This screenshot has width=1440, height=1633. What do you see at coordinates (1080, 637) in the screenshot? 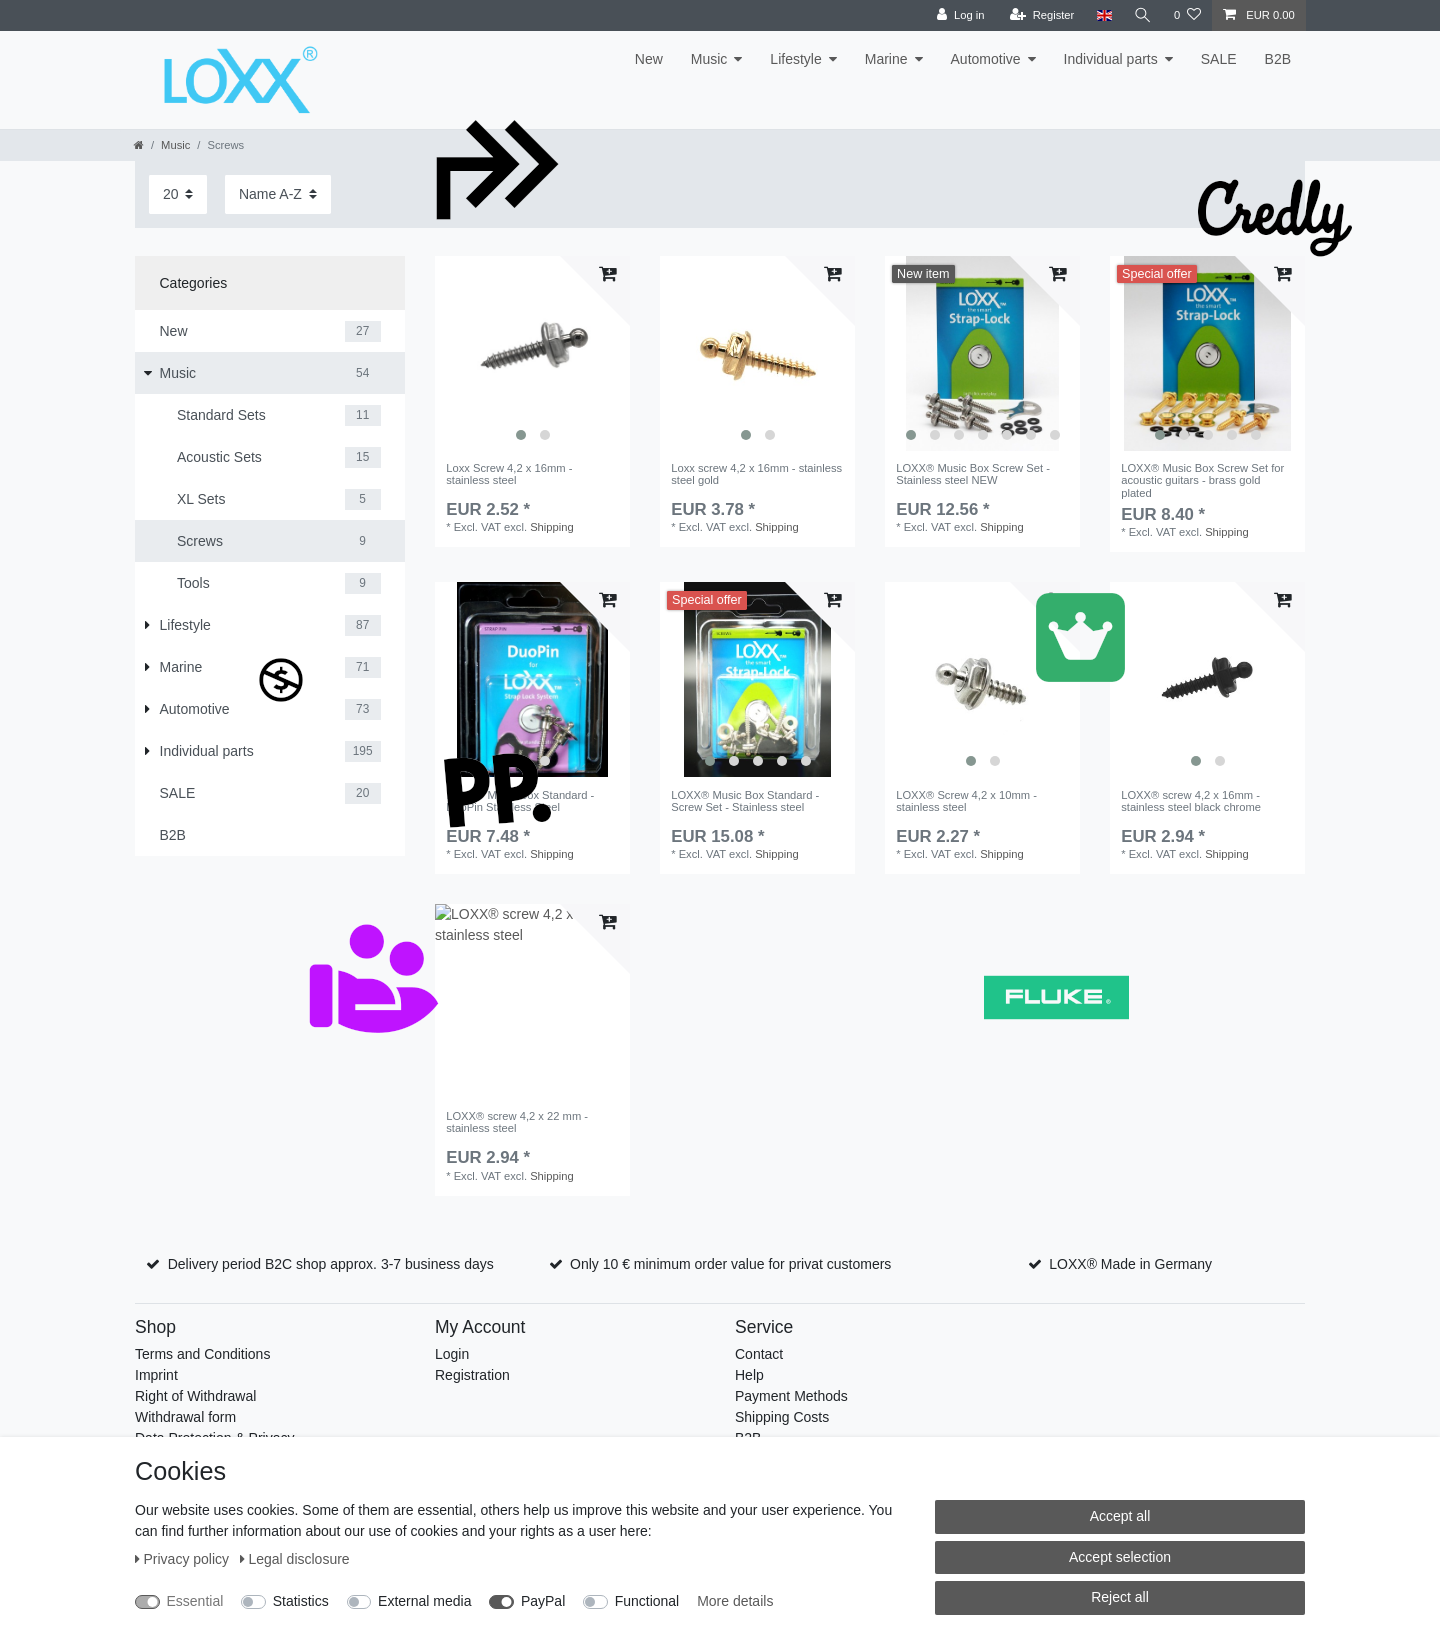
I see `web awesome brand logo` at bounding box center [1080, 637].